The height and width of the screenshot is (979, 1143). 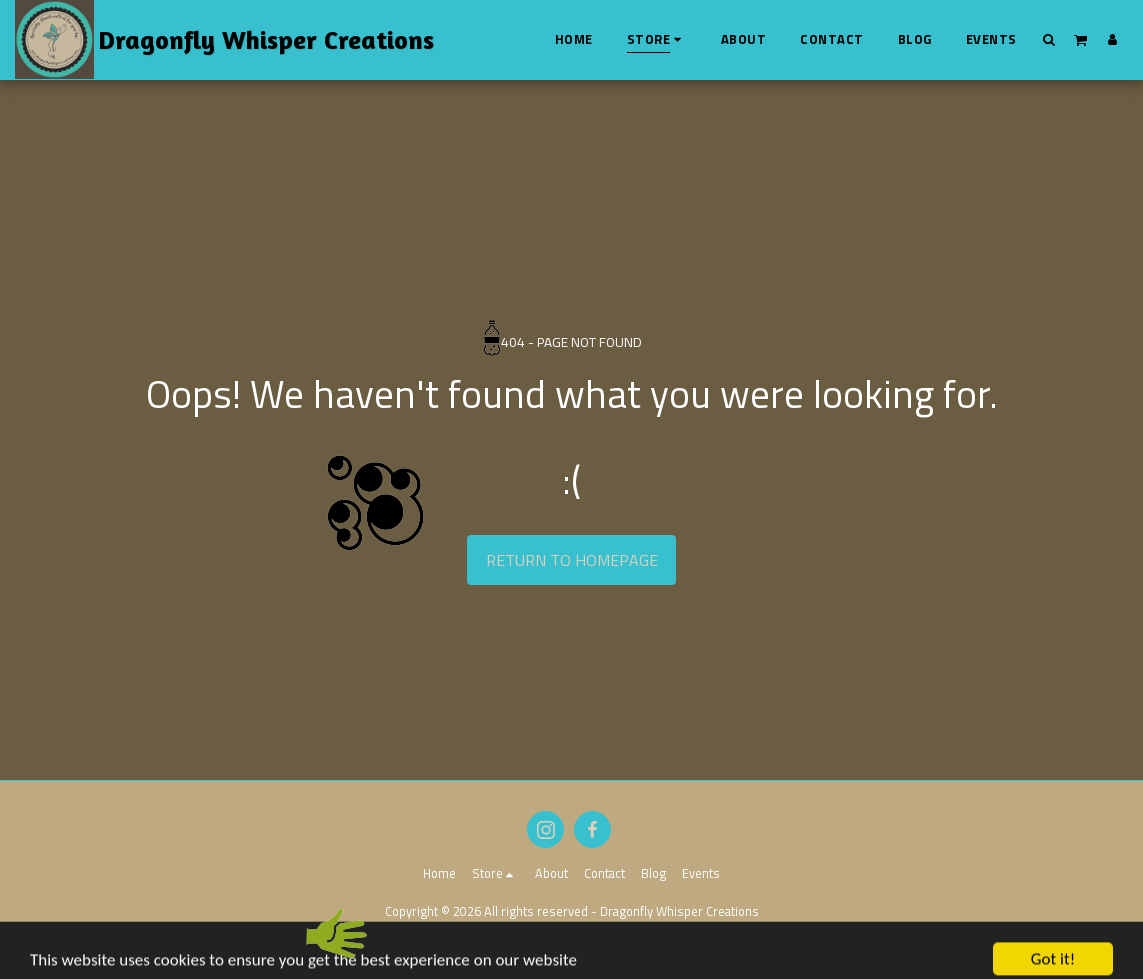 I want to click on indicates a bubbling or processing animation, so click(x=375, y=502).